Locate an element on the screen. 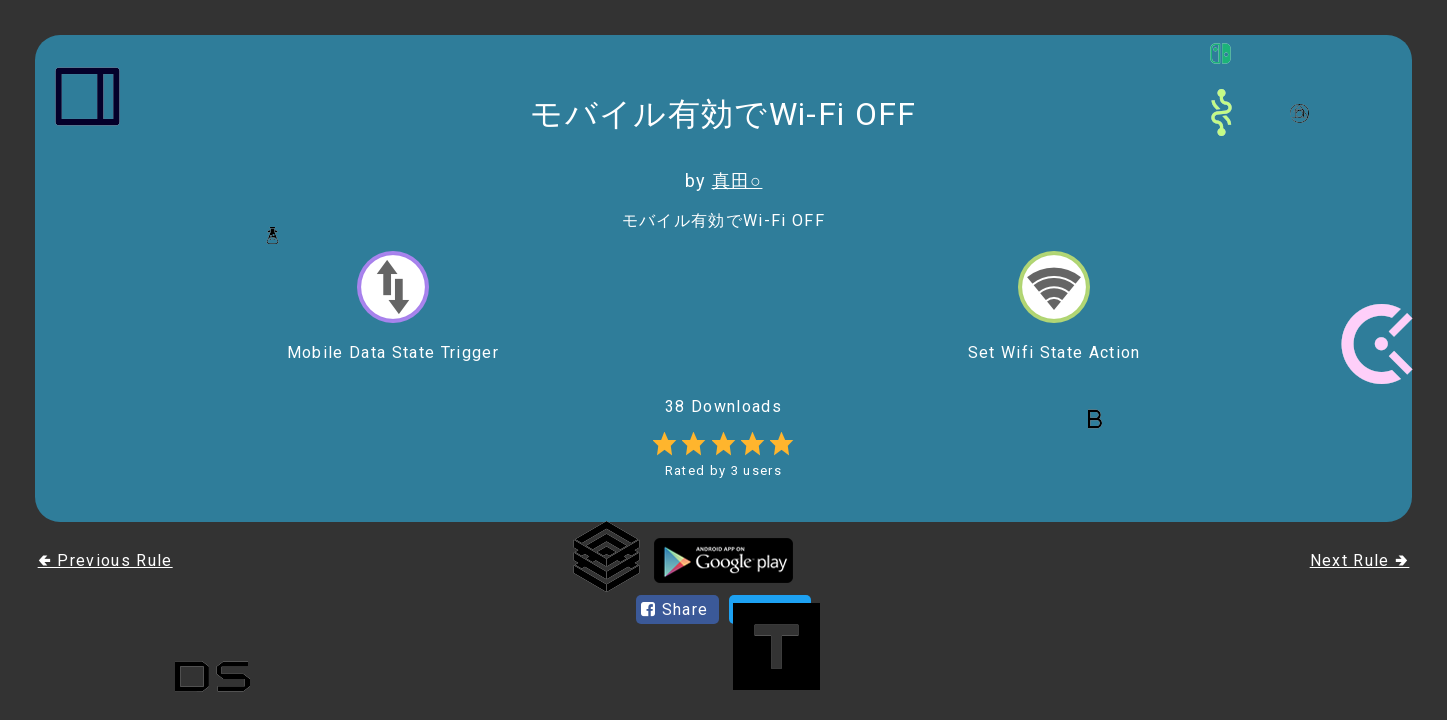 This screenshot has height=720, width=1447. open clockify time tracking app is located at coordinates (1377, 344).